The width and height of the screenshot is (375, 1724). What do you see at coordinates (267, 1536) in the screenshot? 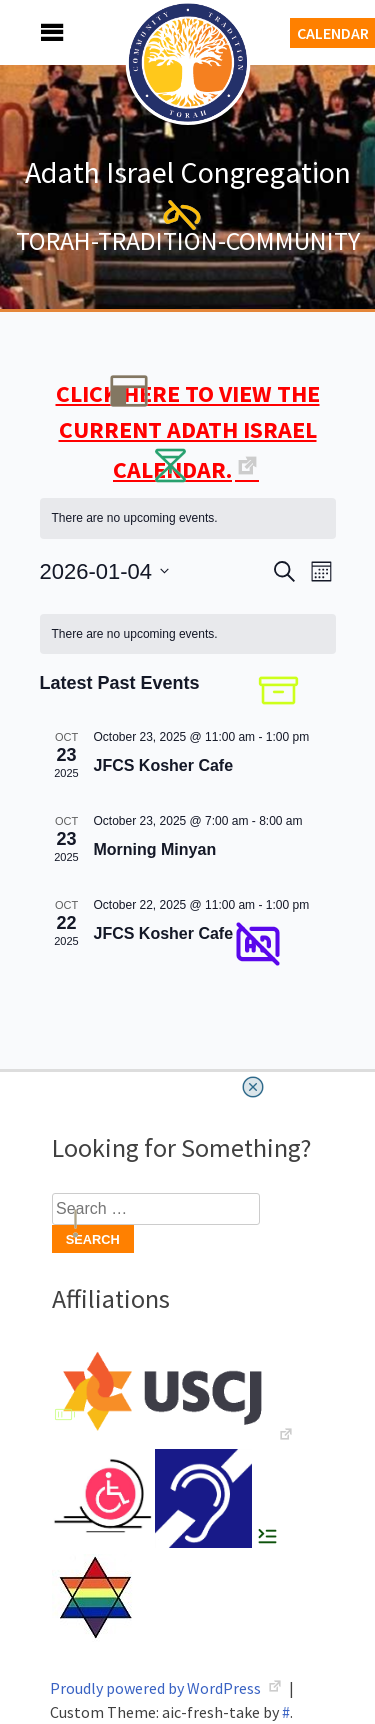
I see `increase text indentation` at bounding box center [267, 1536].